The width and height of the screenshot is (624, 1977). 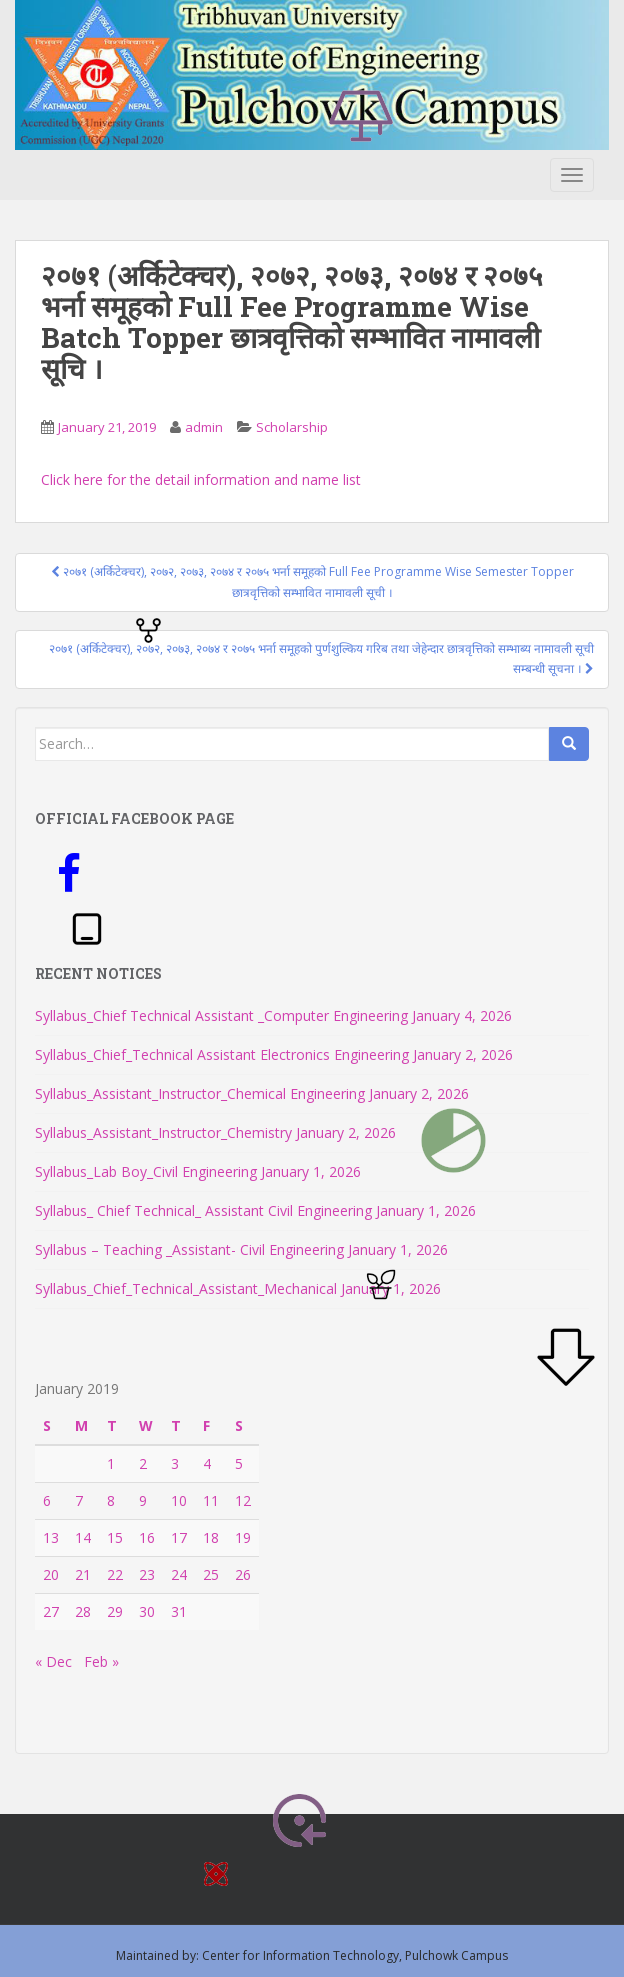 What do you see at coordinates (361, 116) in the screenshot?
I see `toggle desk lamp or reading light` at bounding box center [361, 116].